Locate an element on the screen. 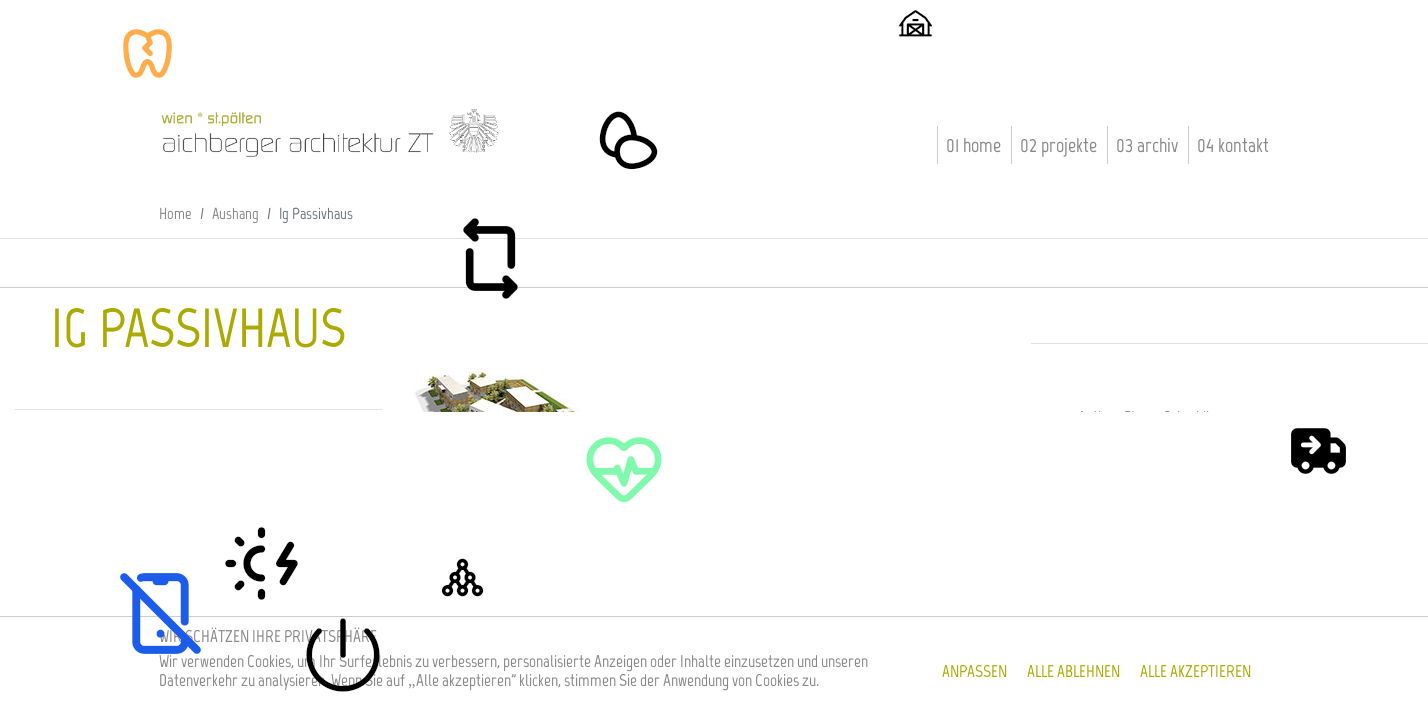 The height and width of the screenshot is (720, 1428). access farm or agricultural settings is located at coordinates (915, 25).